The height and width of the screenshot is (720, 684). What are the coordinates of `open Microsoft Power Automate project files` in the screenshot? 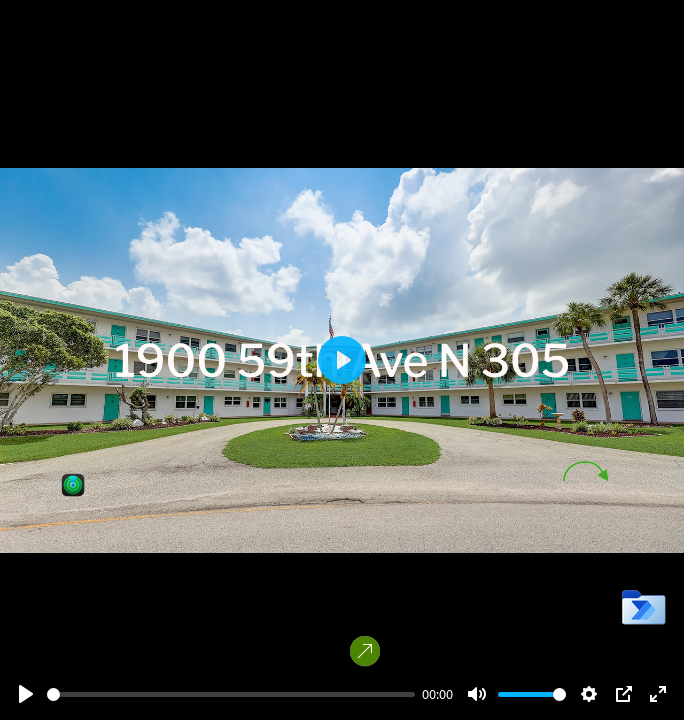 It's located at (643, 608).